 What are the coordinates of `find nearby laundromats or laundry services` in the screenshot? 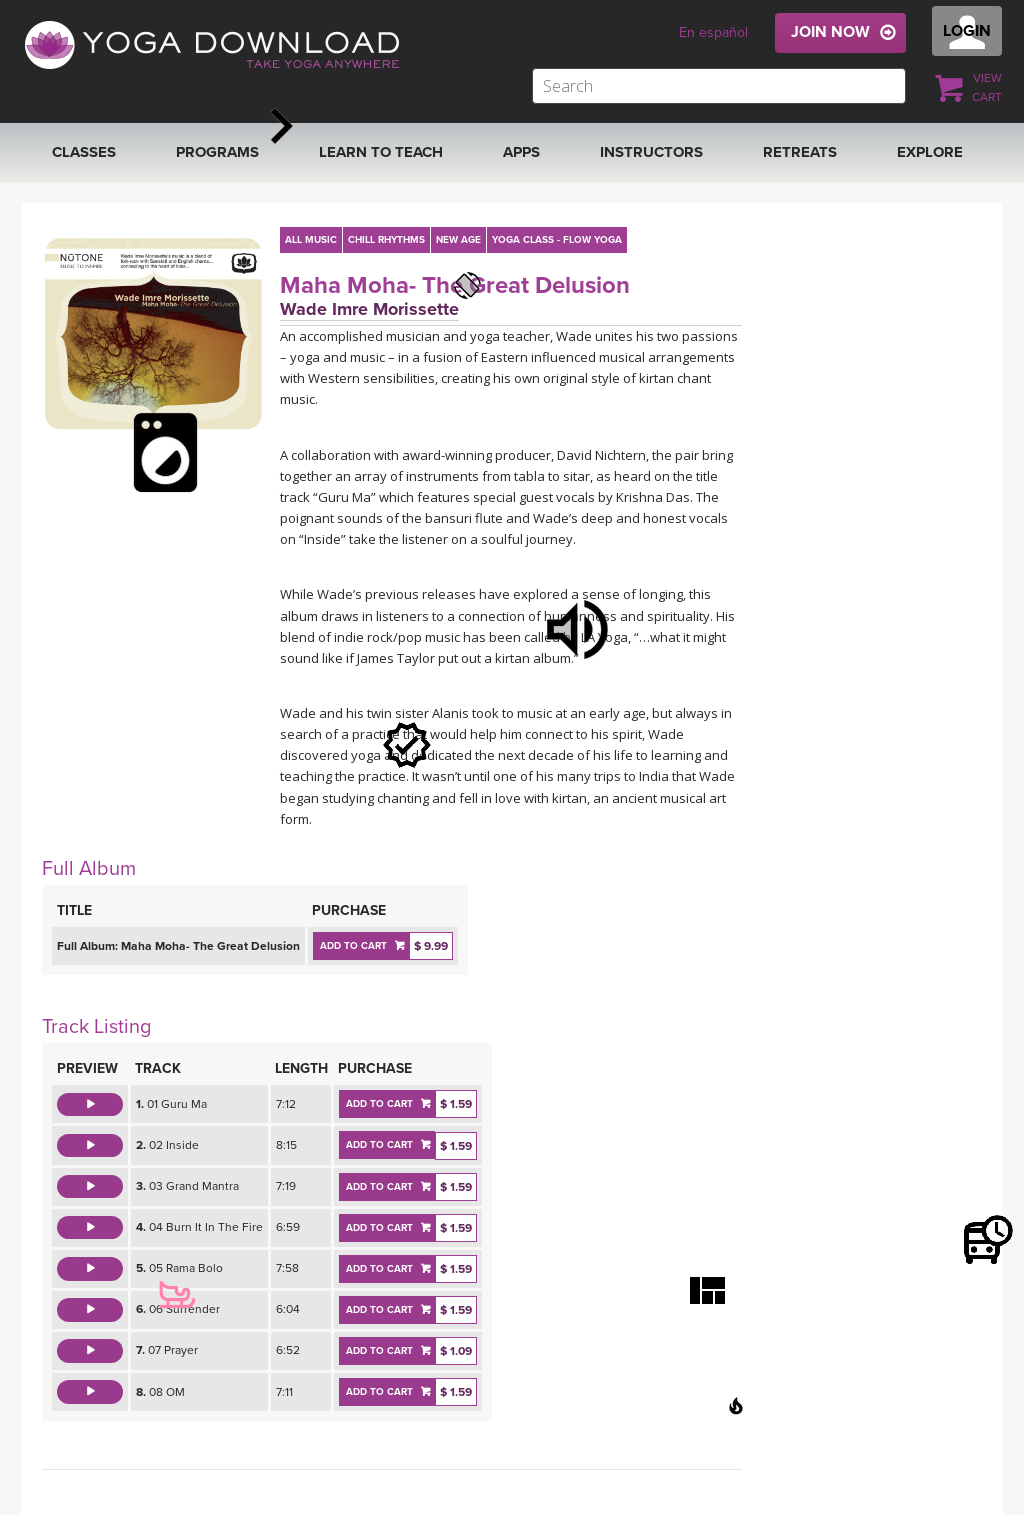 It's located at (165, 452).